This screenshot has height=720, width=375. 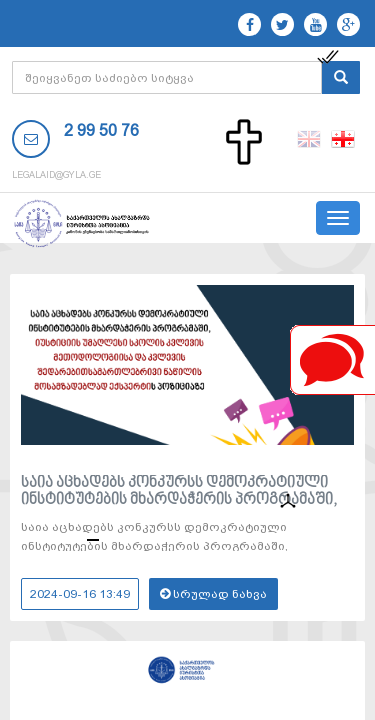 What do you see at coordinates (328, 57) in the screenshot?
I see `indicates all tasks or items are complete` at bounding box center [328, 57].